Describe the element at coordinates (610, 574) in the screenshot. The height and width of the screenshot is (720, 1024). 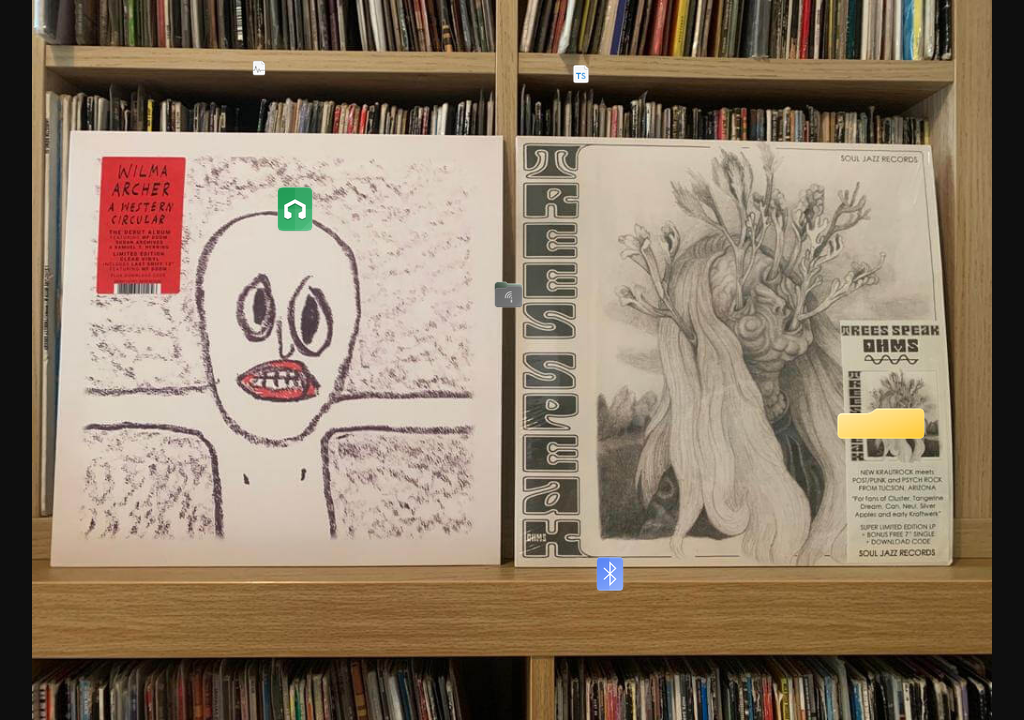
I see `indicates bluetooth is active and connected` at that location.